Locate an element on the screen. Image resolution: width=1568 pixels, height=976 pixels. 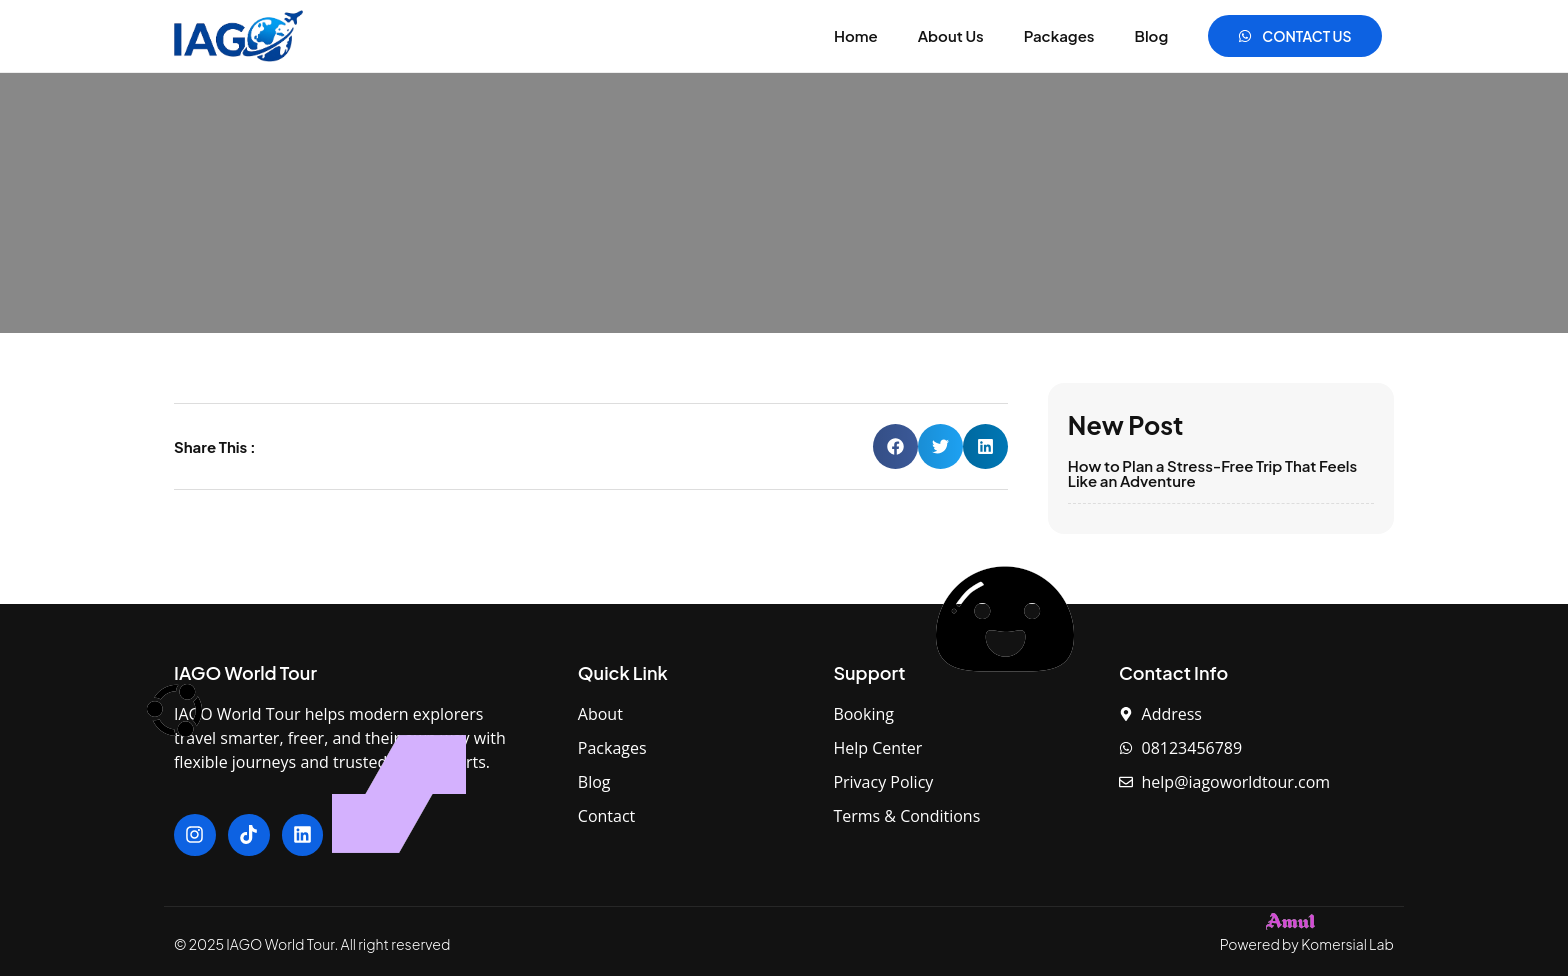
salt project logo is located at coordinates (399, 794).